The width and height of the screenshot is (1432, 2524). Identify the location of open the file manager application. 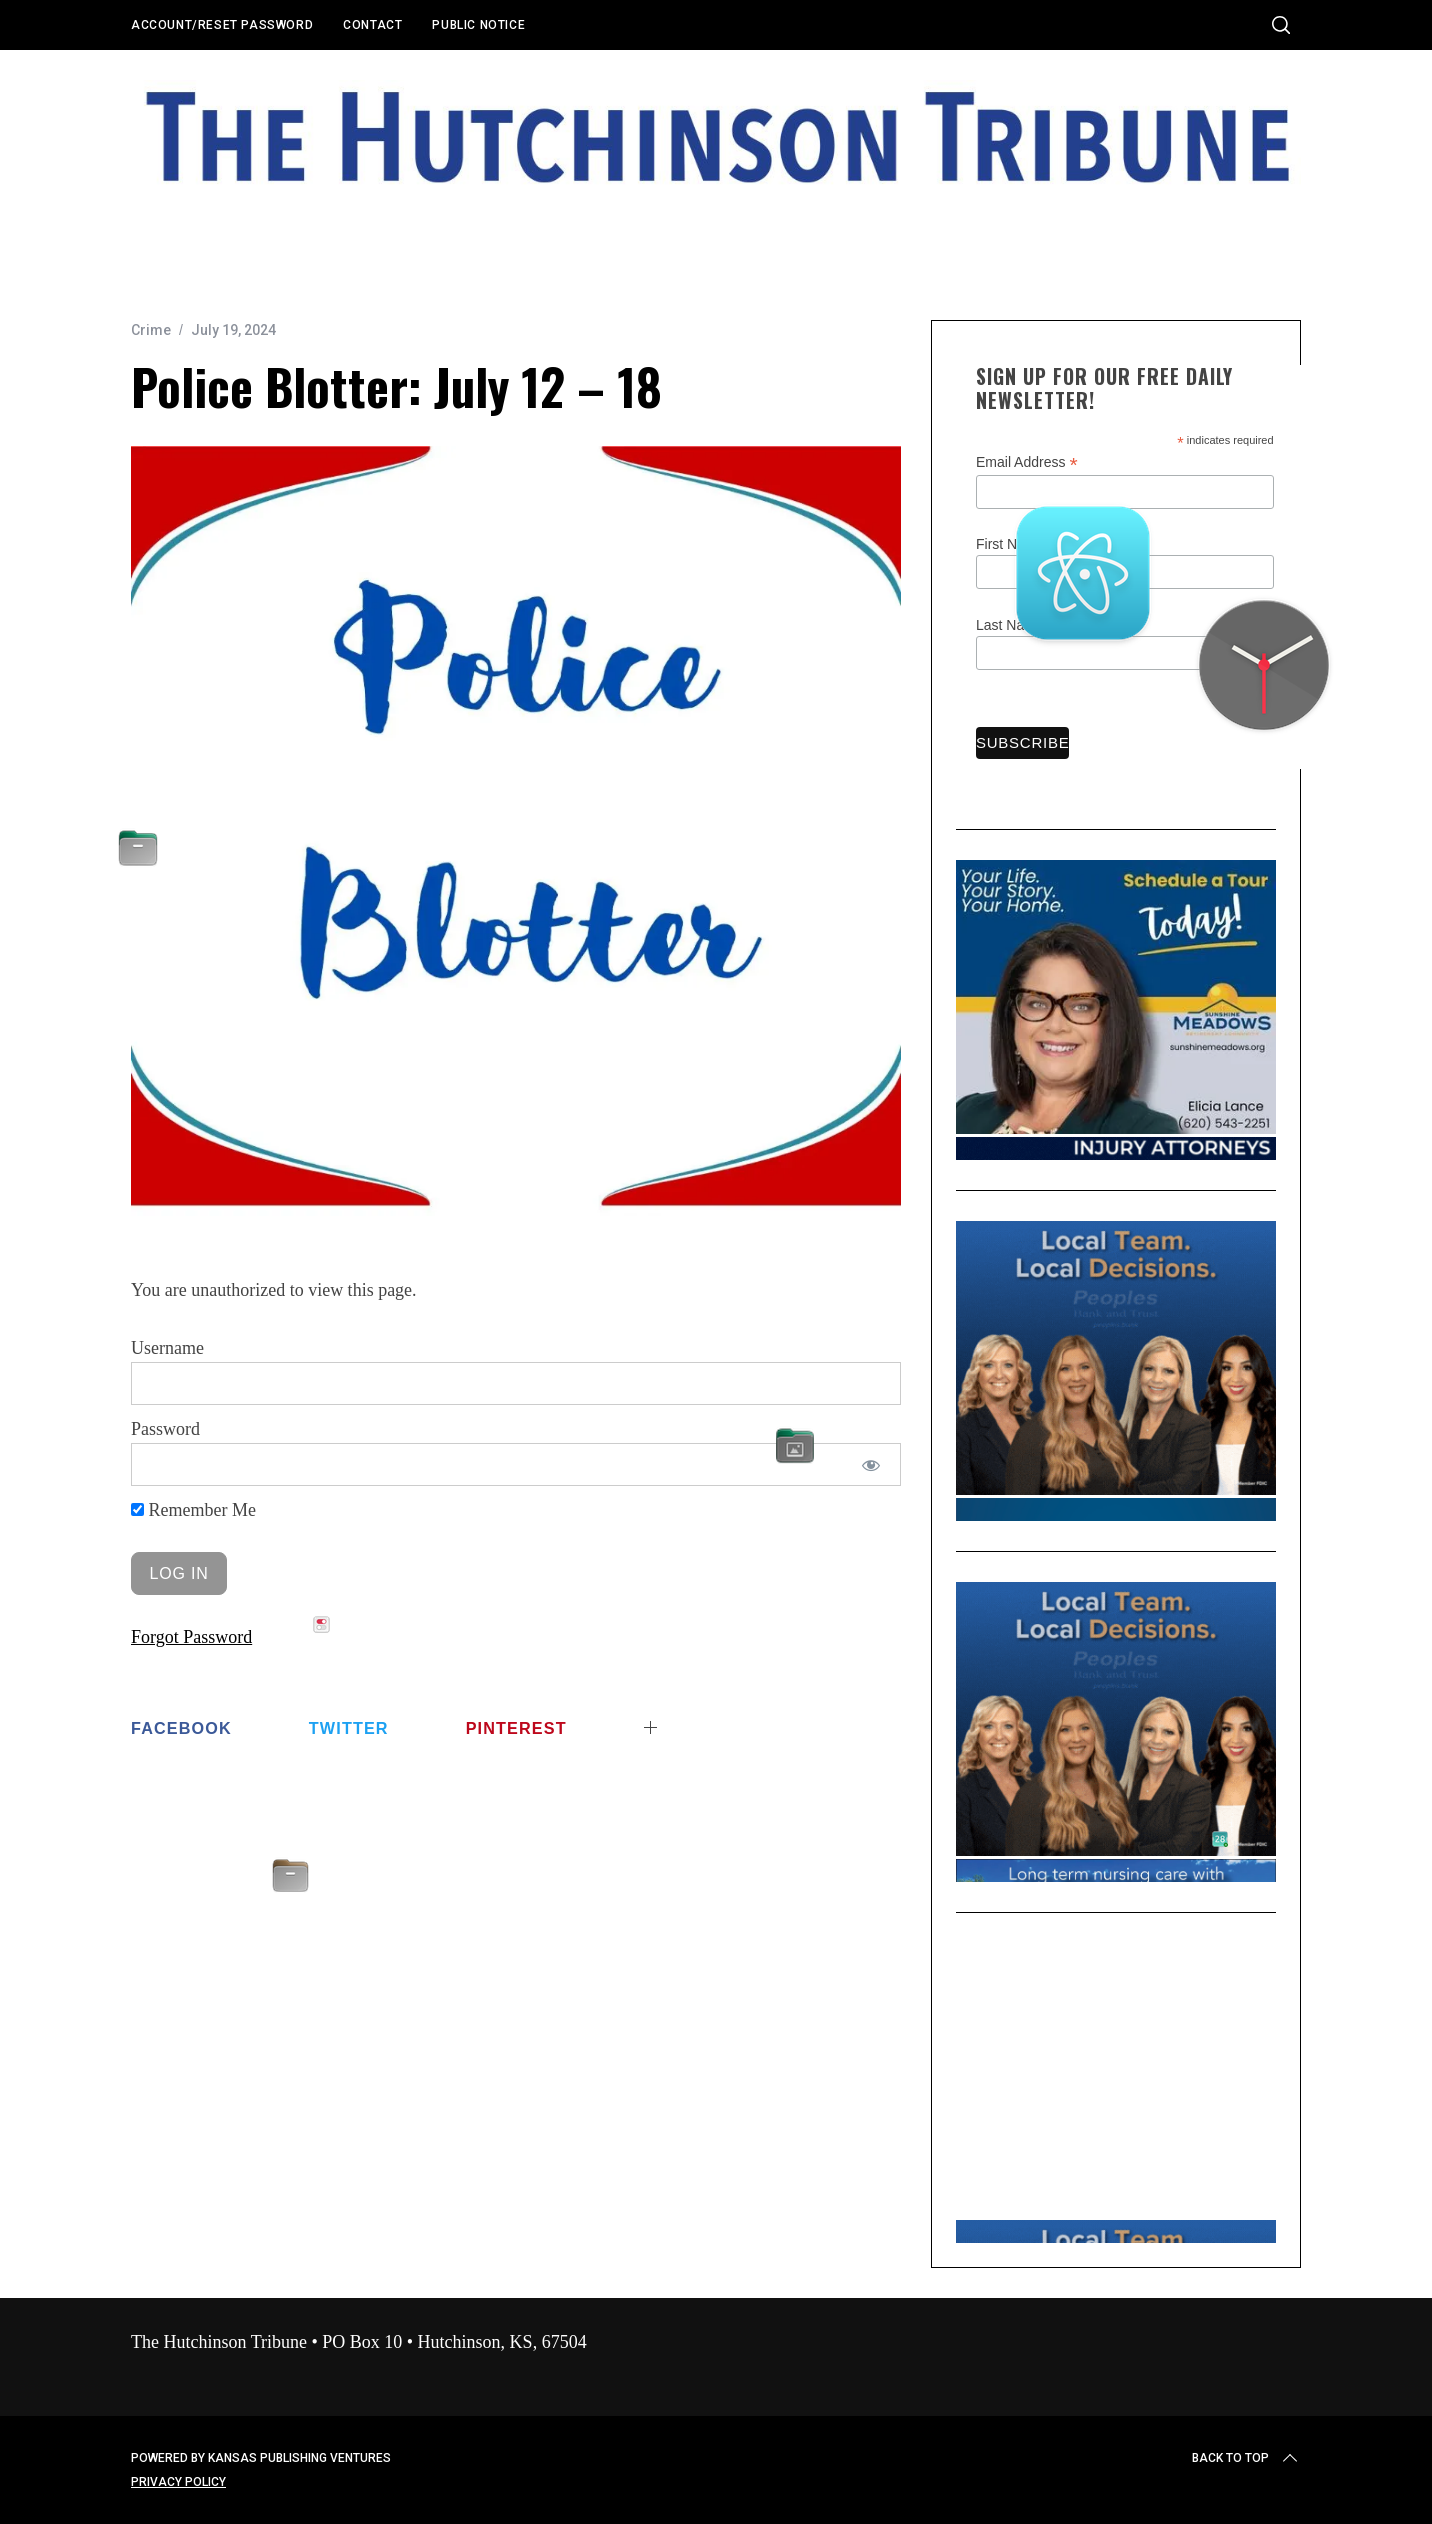
(290, 1875).